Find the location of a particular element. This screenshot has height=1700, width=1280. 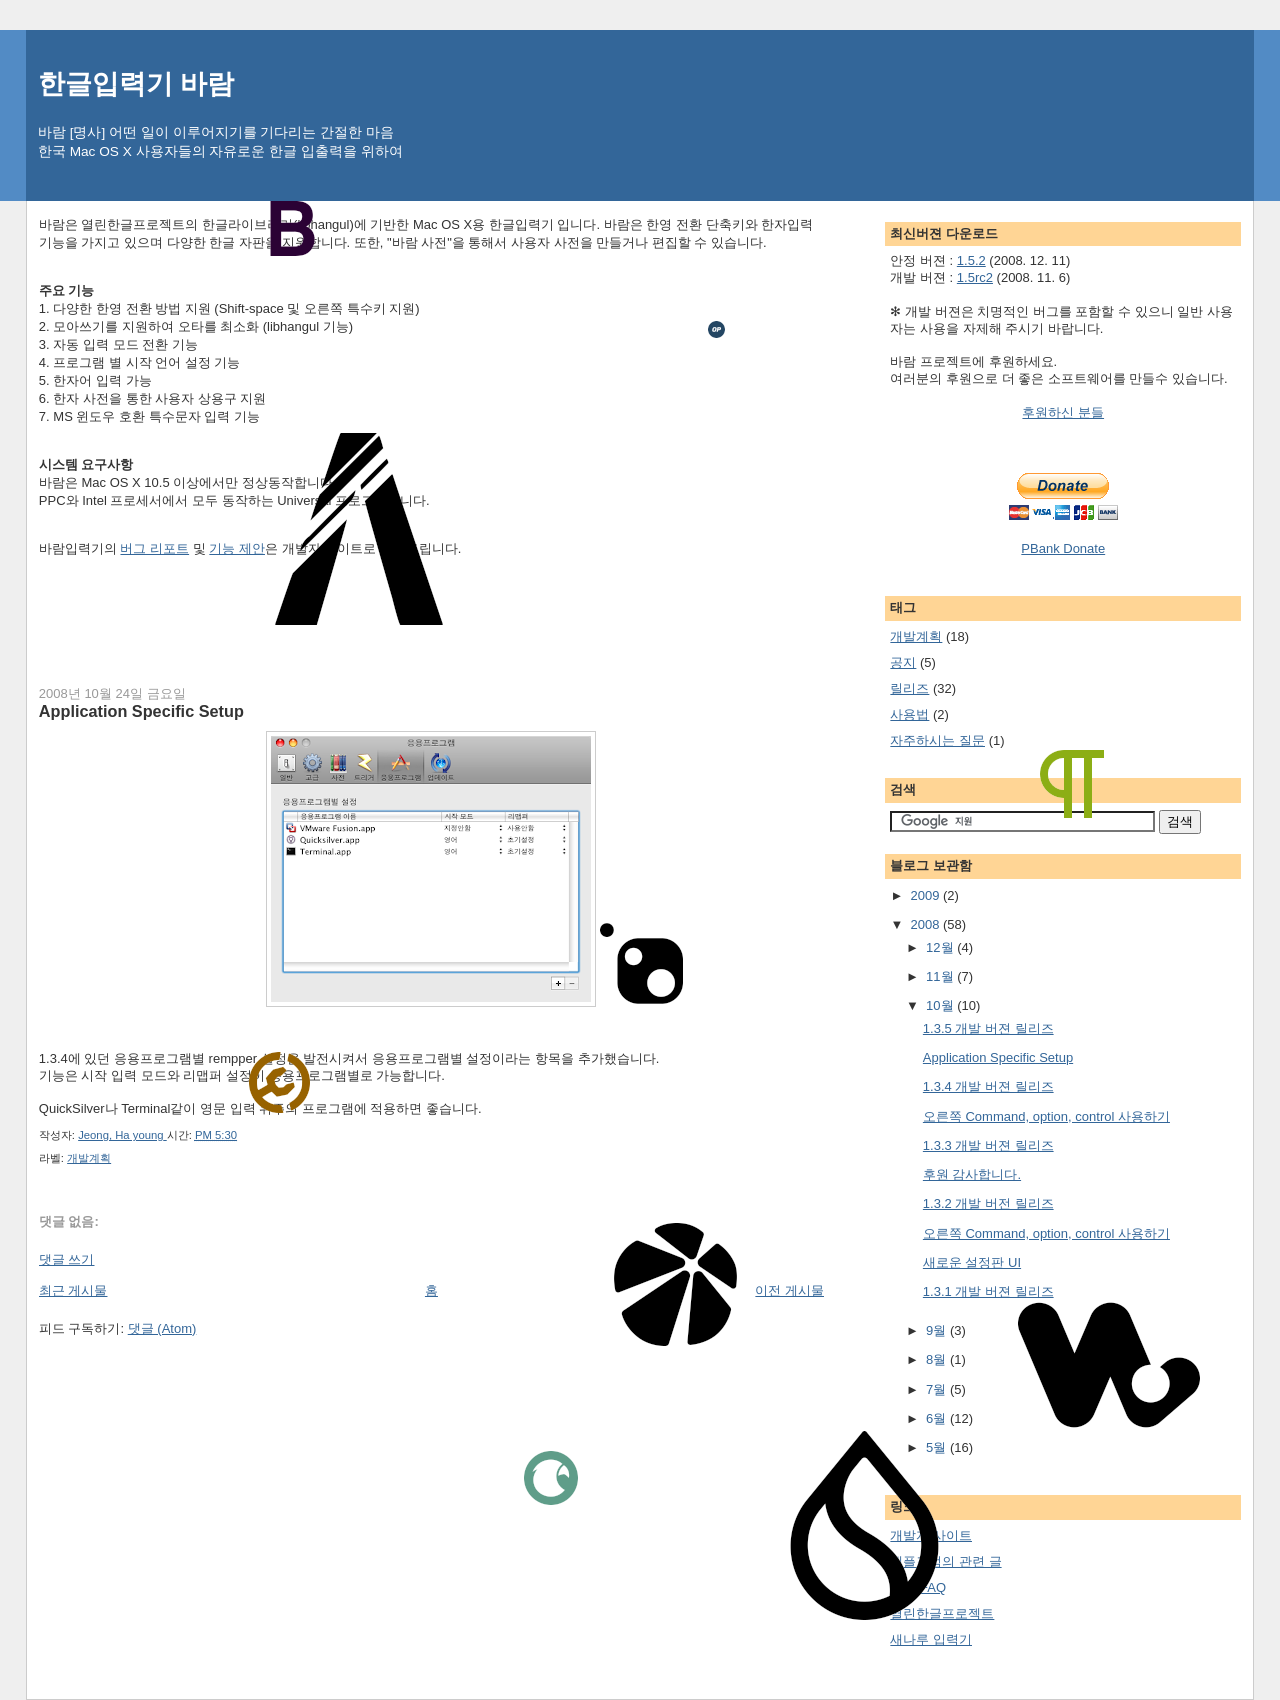

Sui blockchain logo is located at coordinates (864, 1525).